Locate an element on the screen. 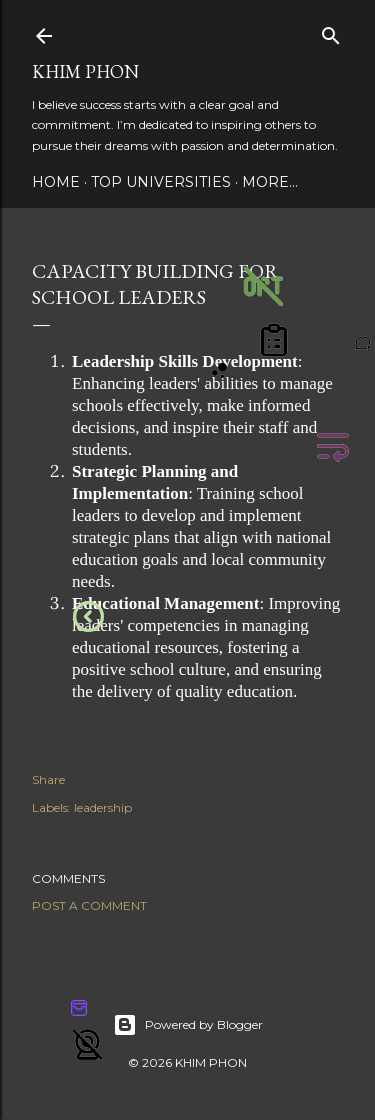 The height and width of the screenshot is (1120, 375). access your digital wallet and payment cards is located at coordinates (79, 1008).